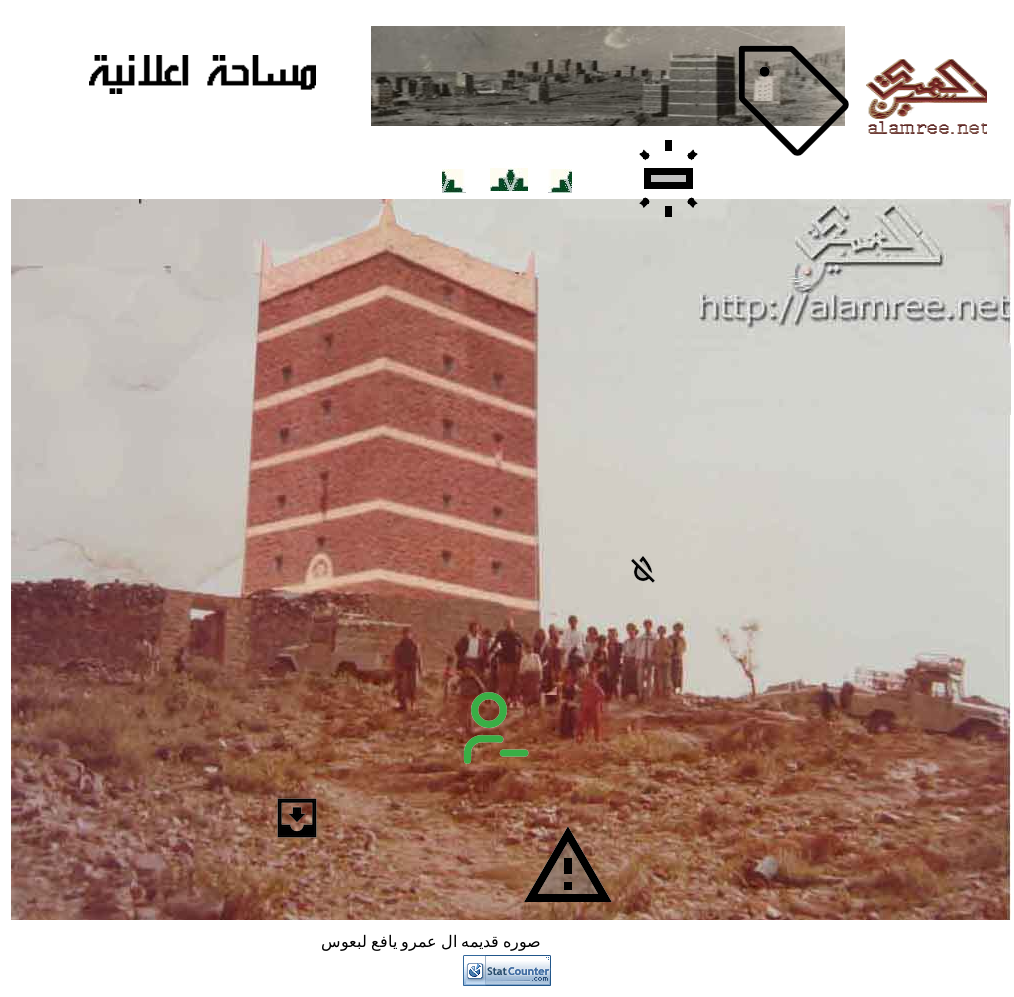  I want to click on adjust panel light or display brightness, so click(668, 178).